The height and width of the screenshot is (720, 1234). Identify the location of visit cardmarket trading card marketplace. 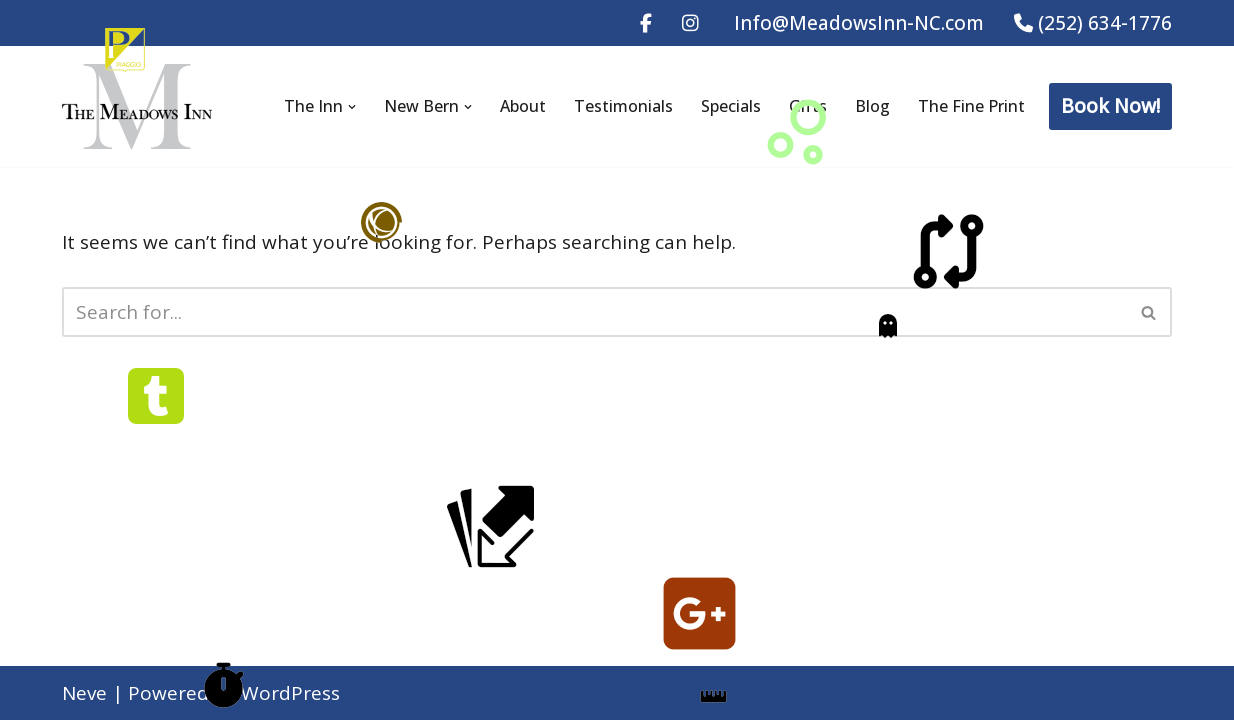
(490, 526).